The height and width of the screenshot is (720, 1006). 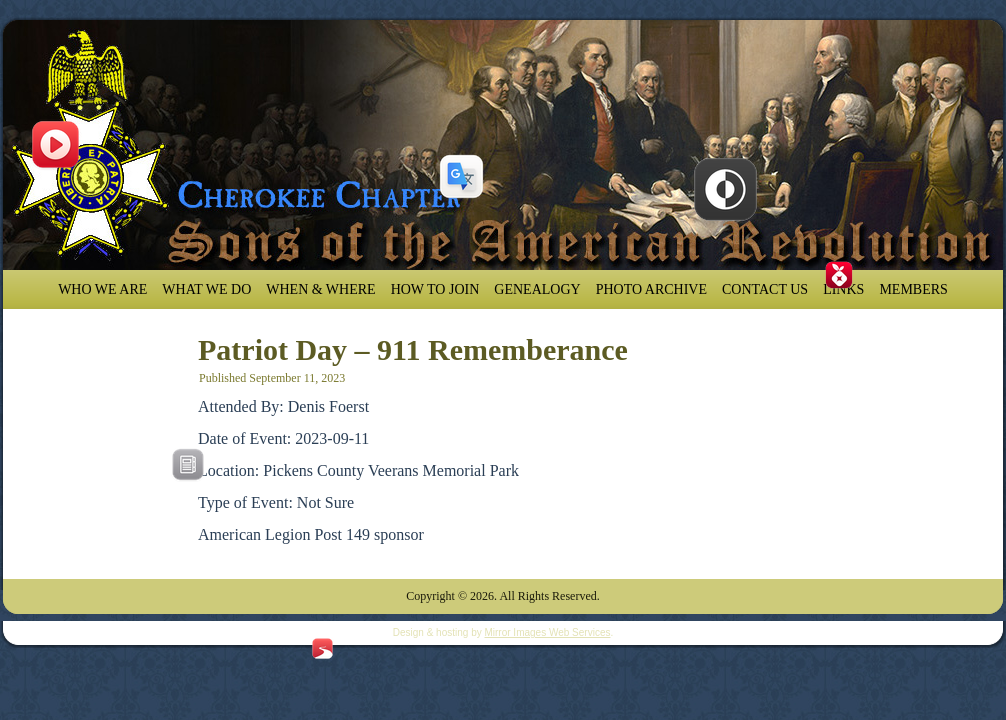 What do you see at coordinates (461, 176) in the screenshot?
I see `open google translate app` at bounding box center [461, 176].